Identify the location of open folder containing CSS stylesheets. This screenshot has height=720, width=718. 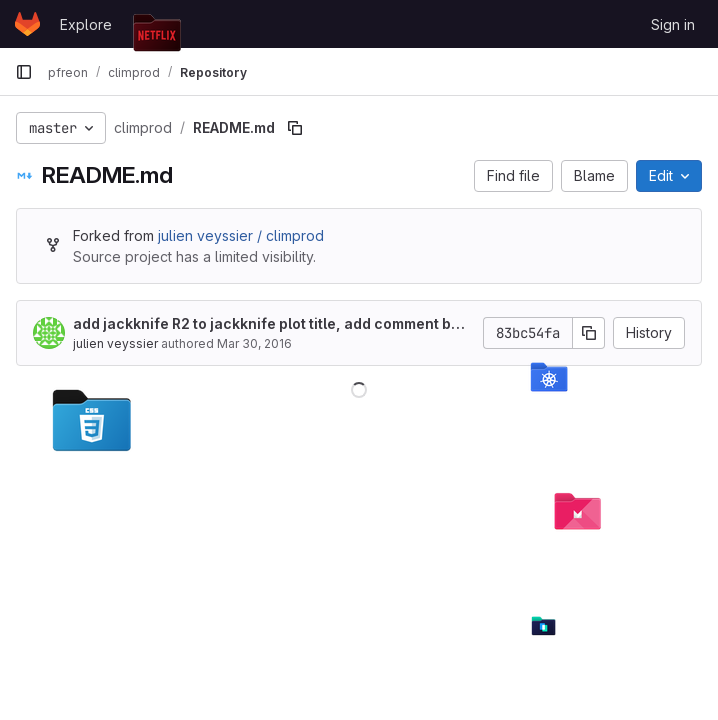
(91, 422).